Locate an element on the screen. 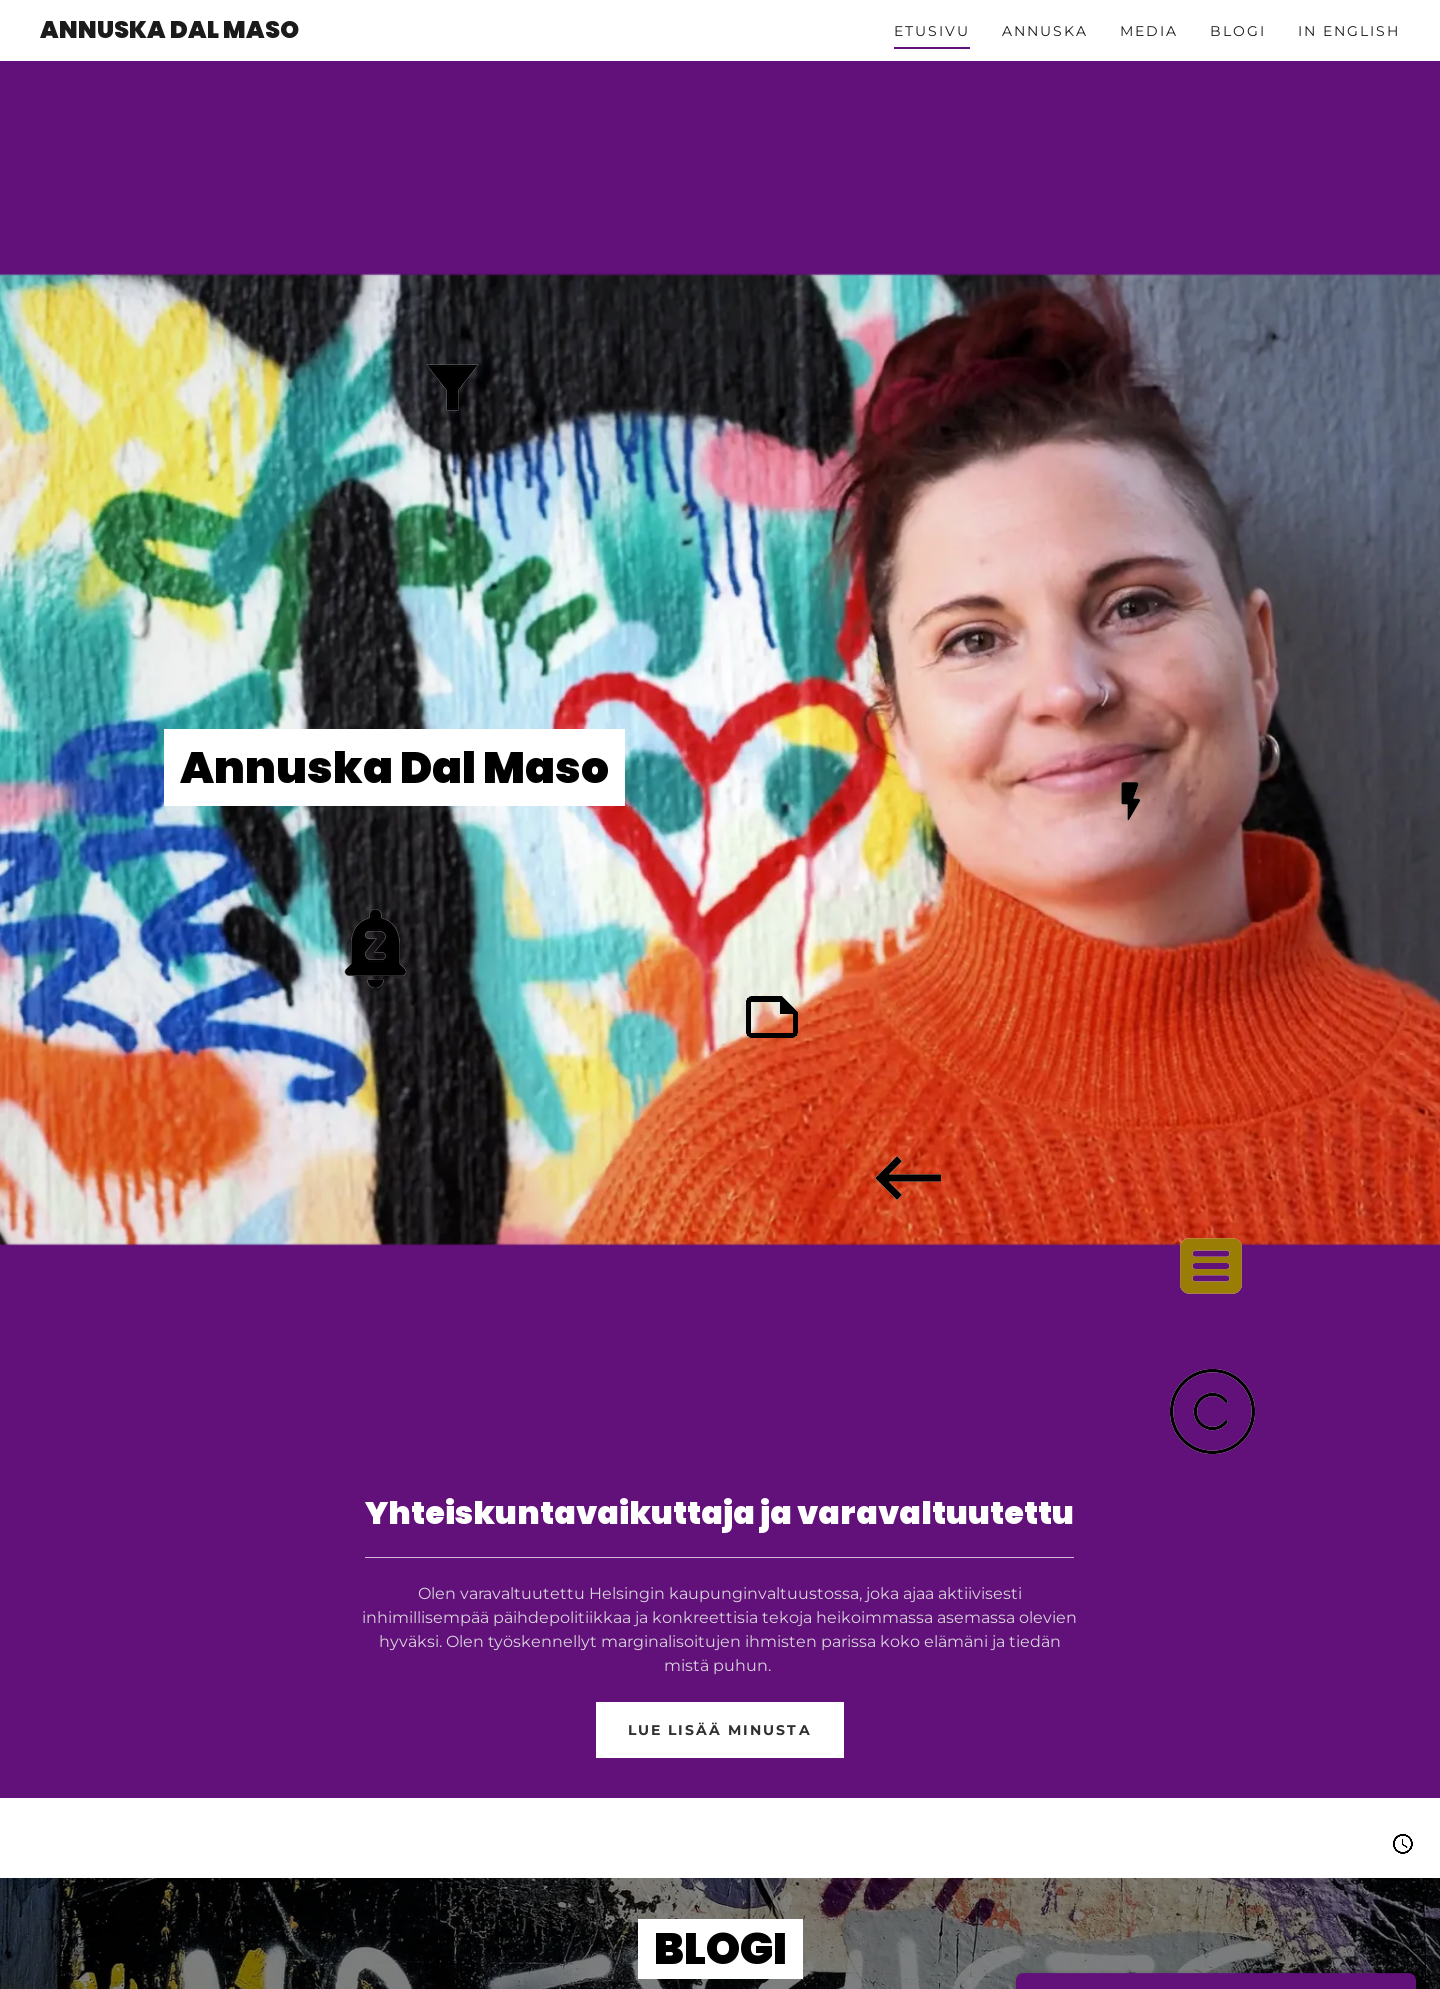  create a new note is located at coordinates (772, 1017).